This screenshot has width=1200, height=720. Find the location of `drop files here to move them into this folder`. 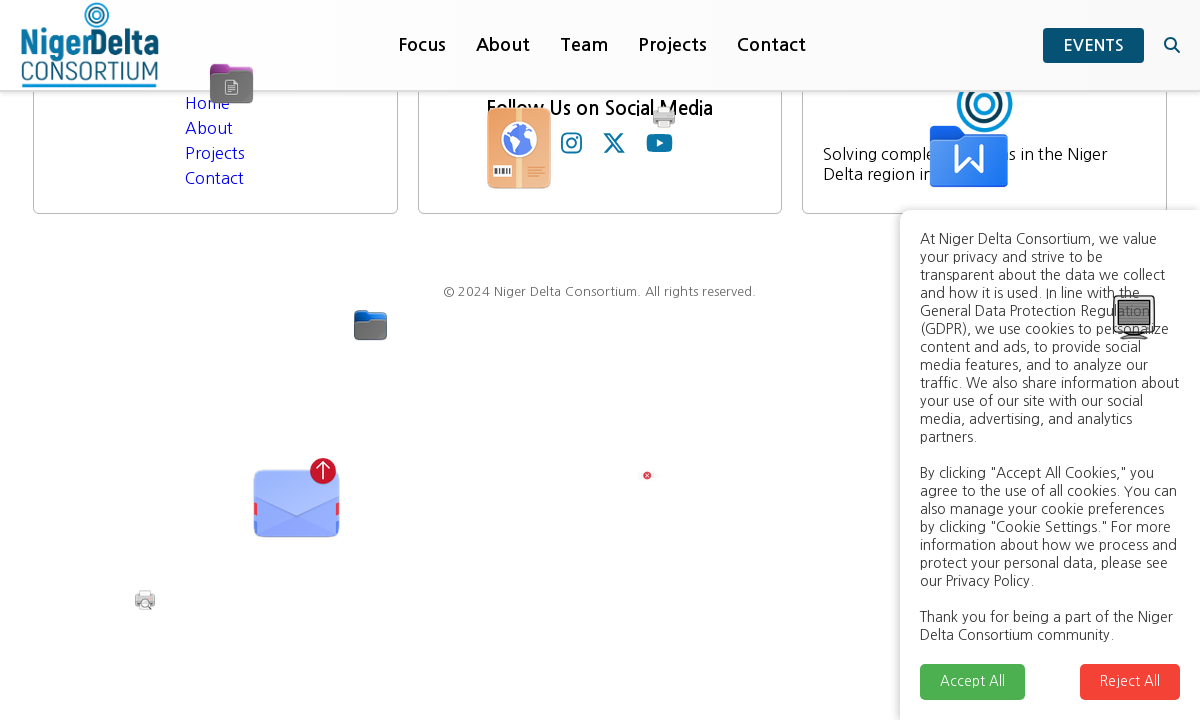

drop files here to move them into this folder is located at coordinates (370, 324).